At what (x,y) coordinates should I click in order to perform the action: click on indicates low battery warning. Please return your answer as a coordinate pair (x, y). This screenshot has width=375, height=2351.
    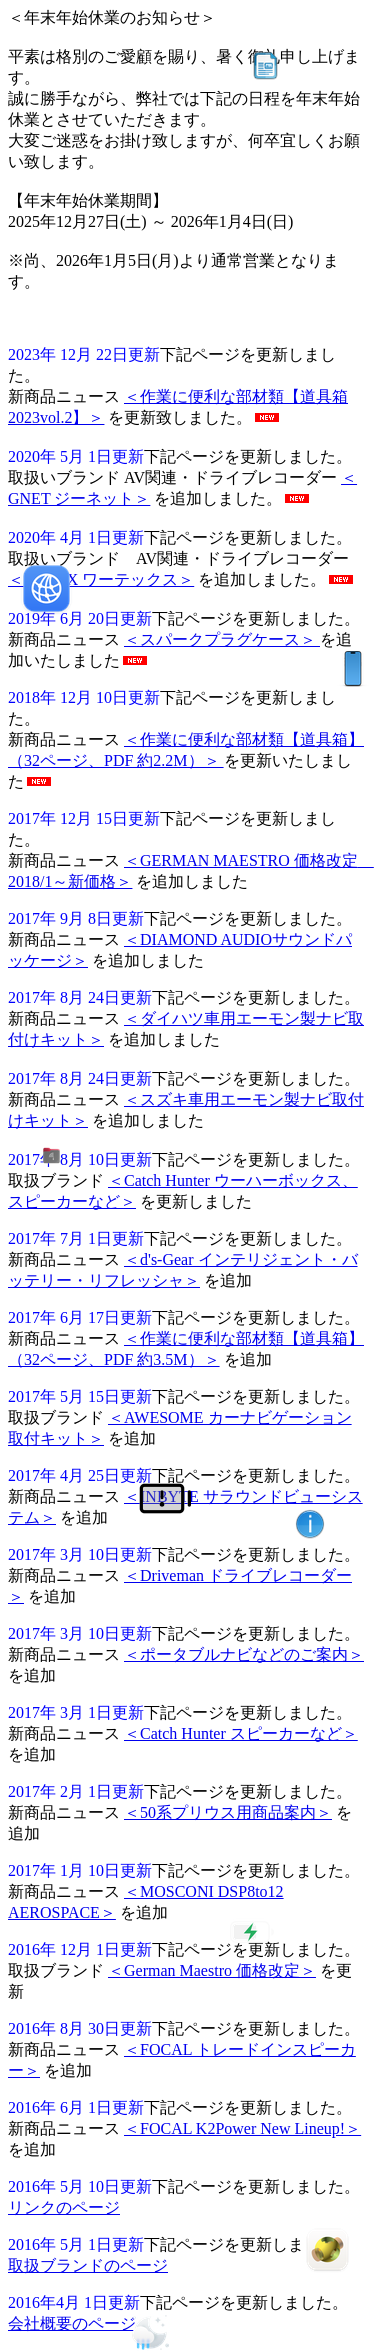
    Looking at the image, I should click on (164, 1498).